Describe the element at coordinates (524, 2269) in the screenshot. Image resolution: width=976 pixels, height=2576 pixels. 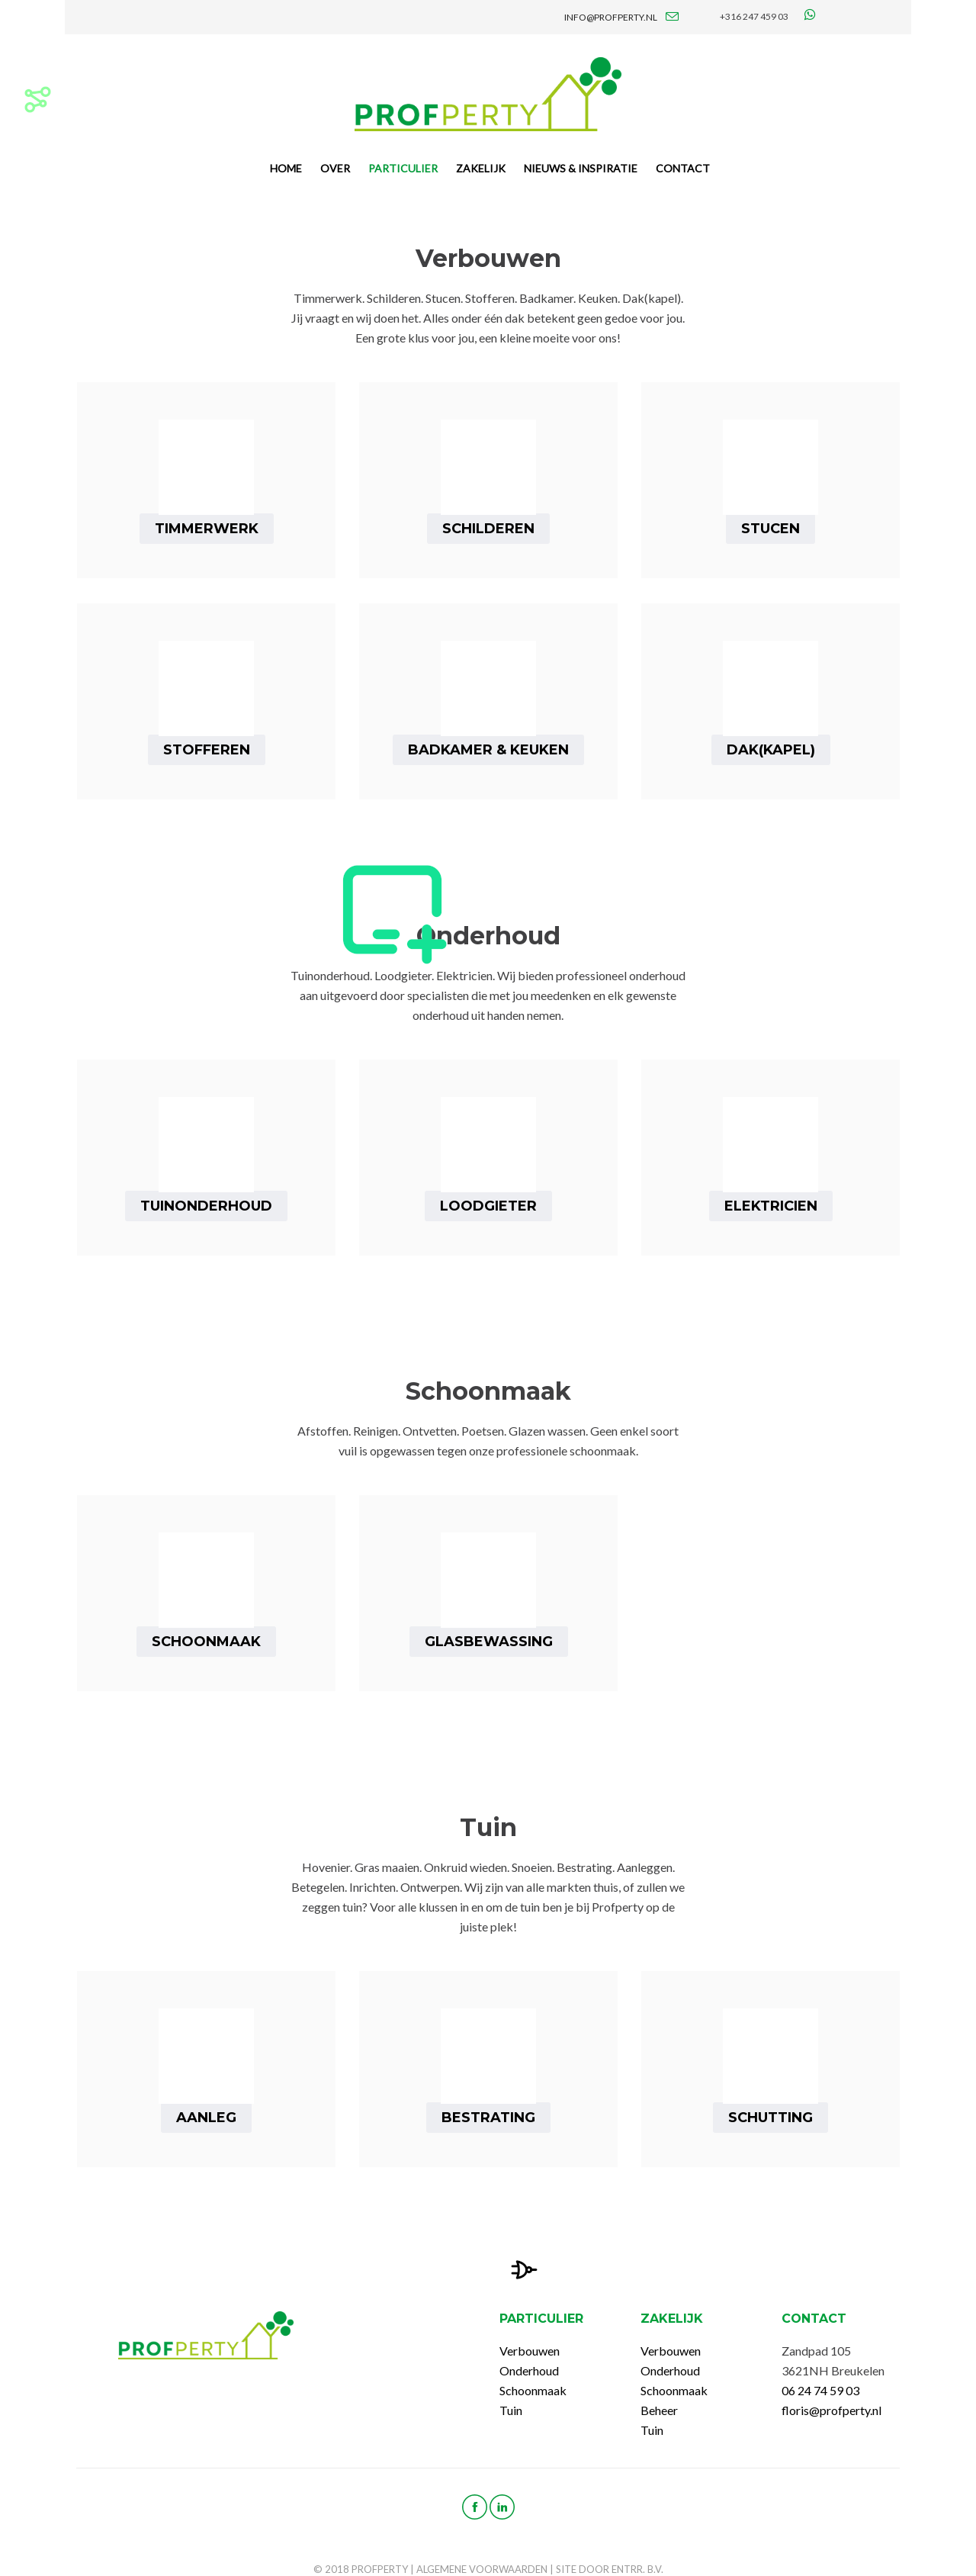
I see `NOR logic gate symbol for circuit diagrams` at that location.